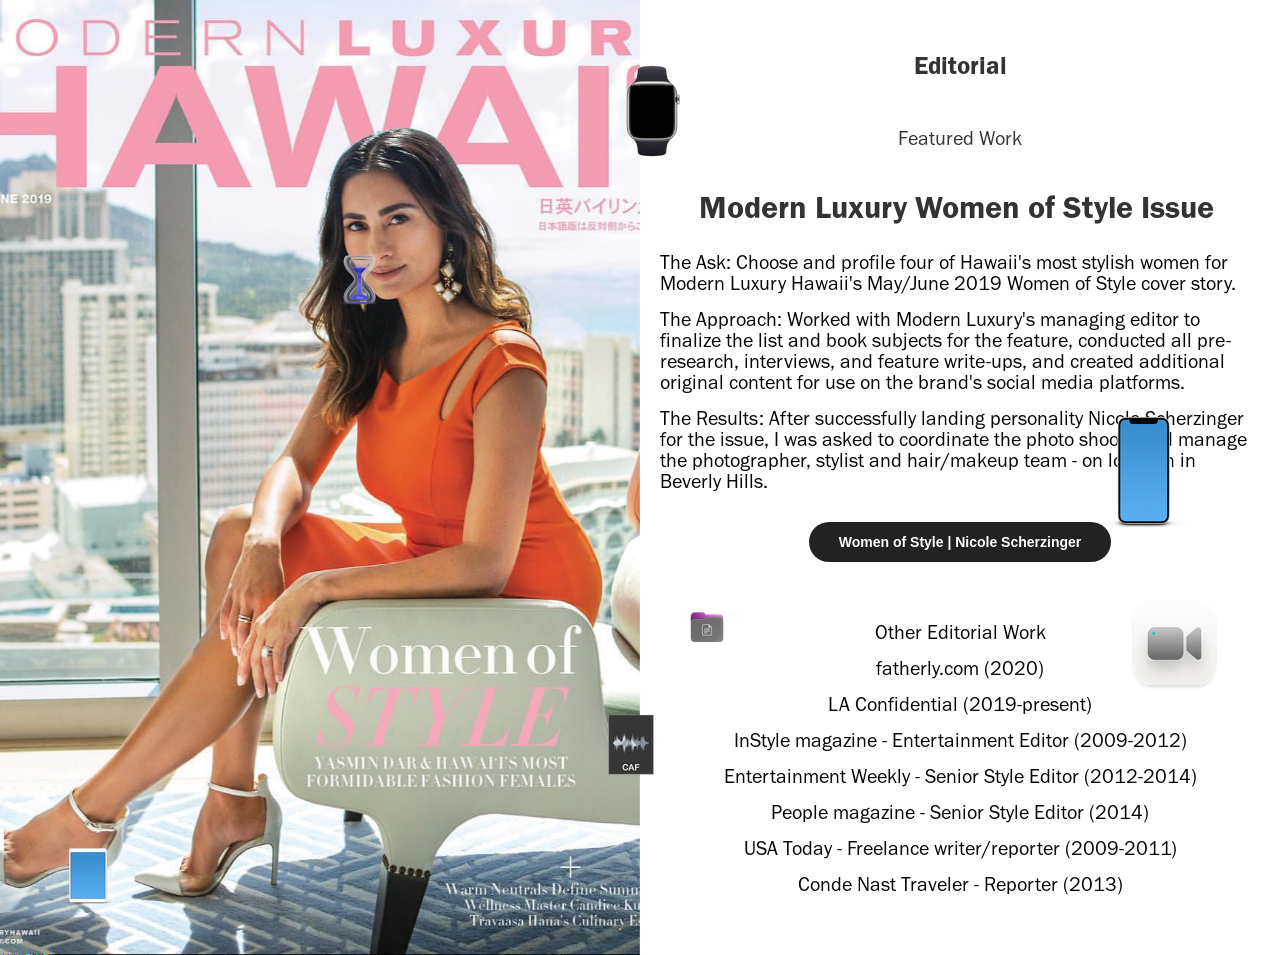 The image size is (1280, 955). What do you see at coordinates (359, 279) in the screenshot?
I see `view your screen time usage statistics` at bounding box center [359, 279].